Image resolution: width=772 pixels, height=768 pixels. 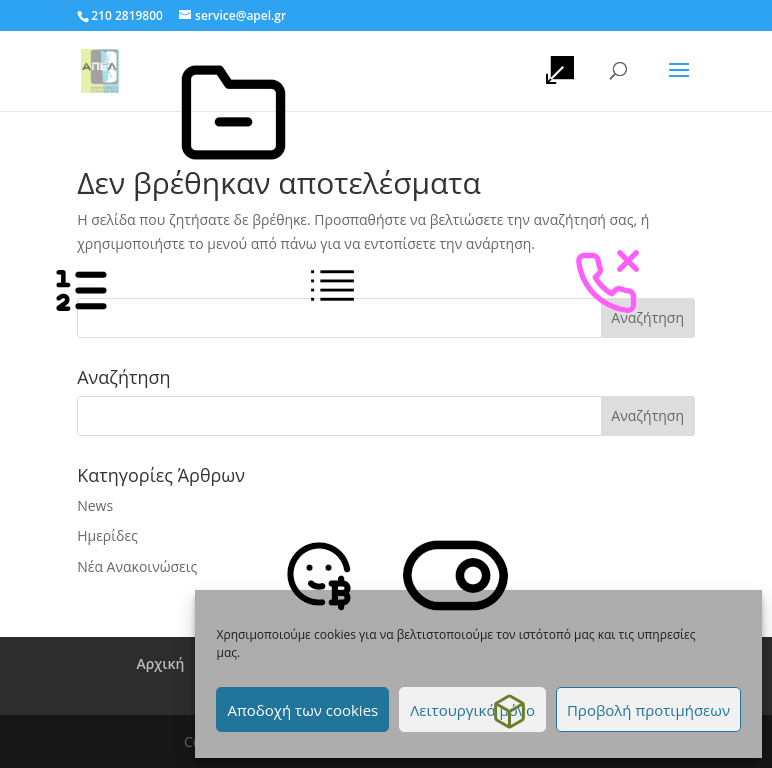 I want to click on view bitcoin wallet mood or status, so click(x=319, y=574).